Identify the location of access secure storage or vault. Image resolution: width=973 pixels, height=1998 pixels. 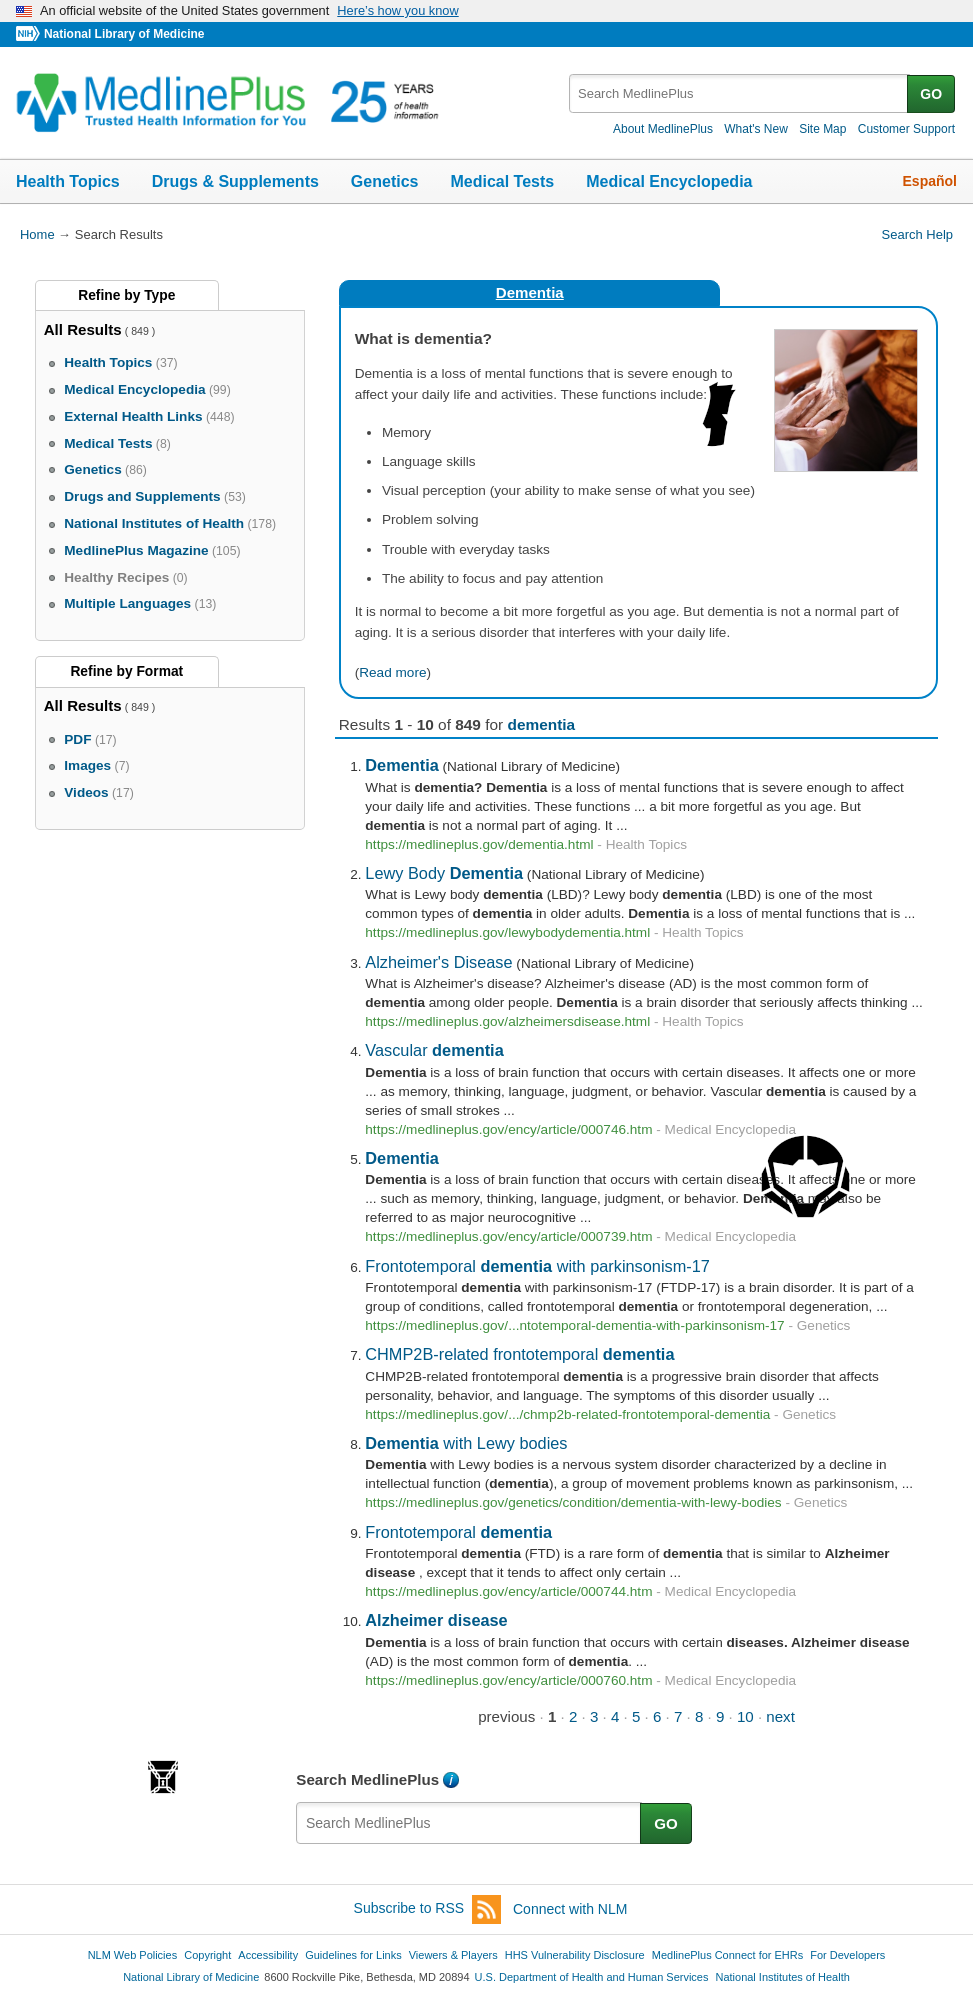
(163, 1777).